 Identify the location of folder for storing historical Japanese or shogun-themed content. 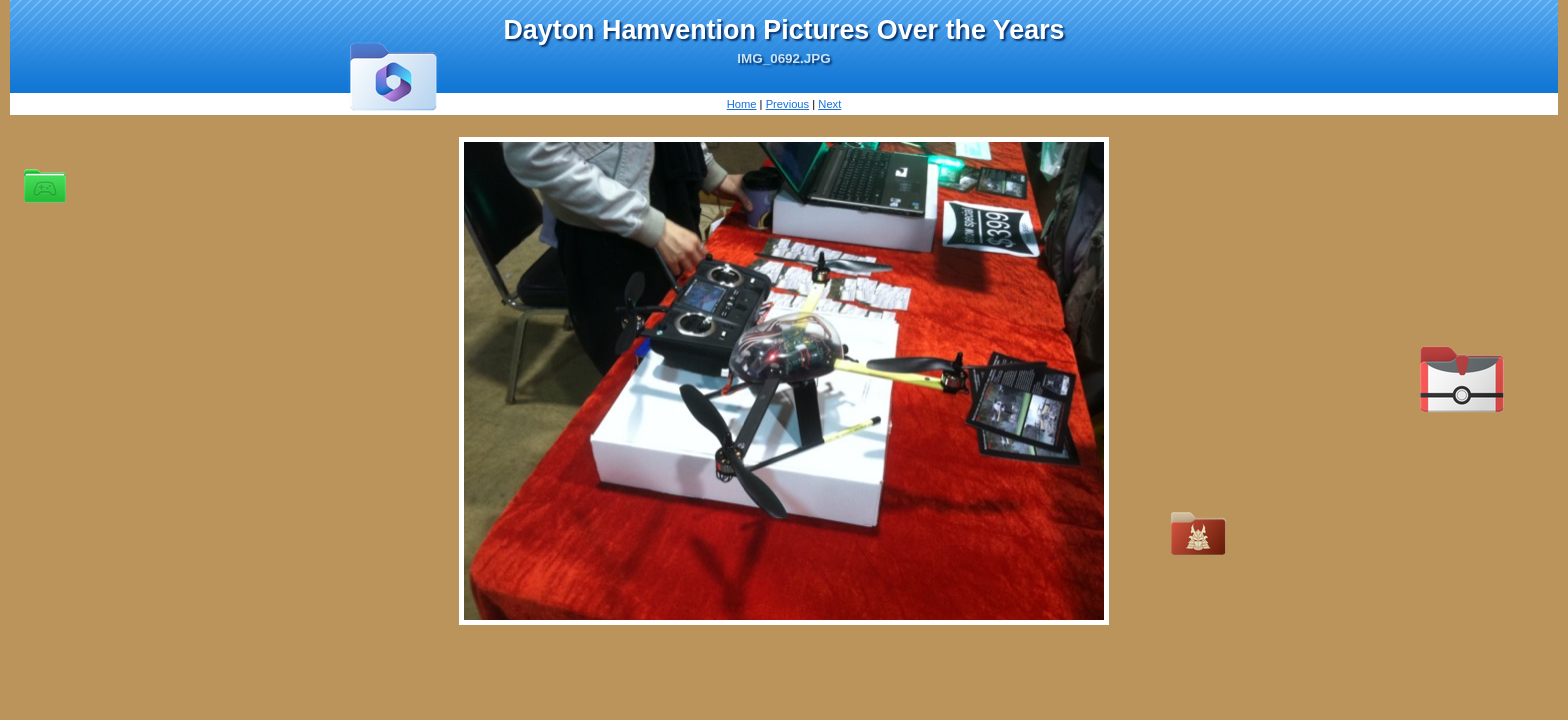
(1198, 535).